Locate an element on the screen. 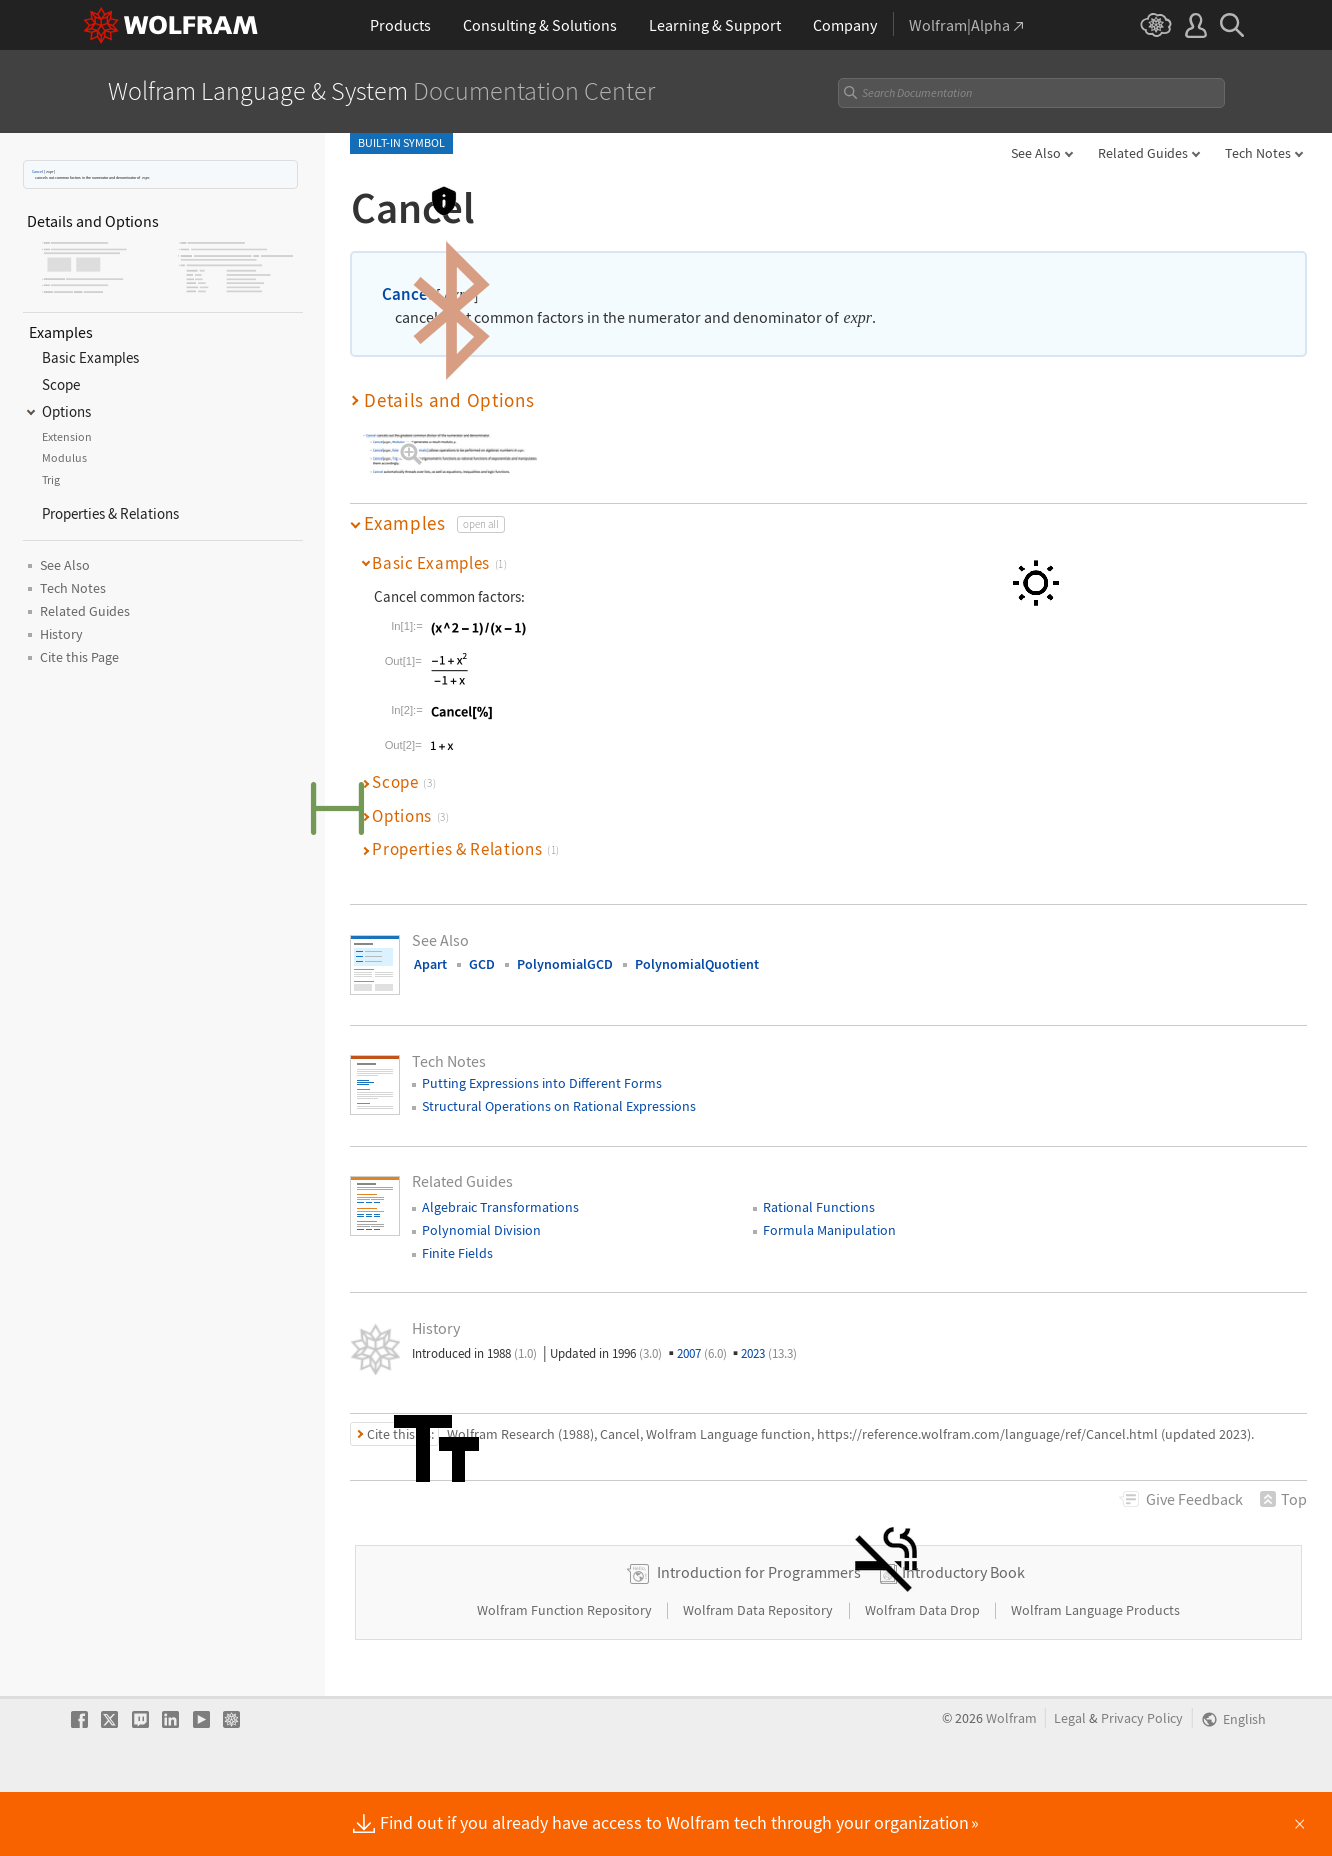 The image size is (1332, 1856). indicates a smoke-free or no smoking area is located at coordinates (886, 1558).